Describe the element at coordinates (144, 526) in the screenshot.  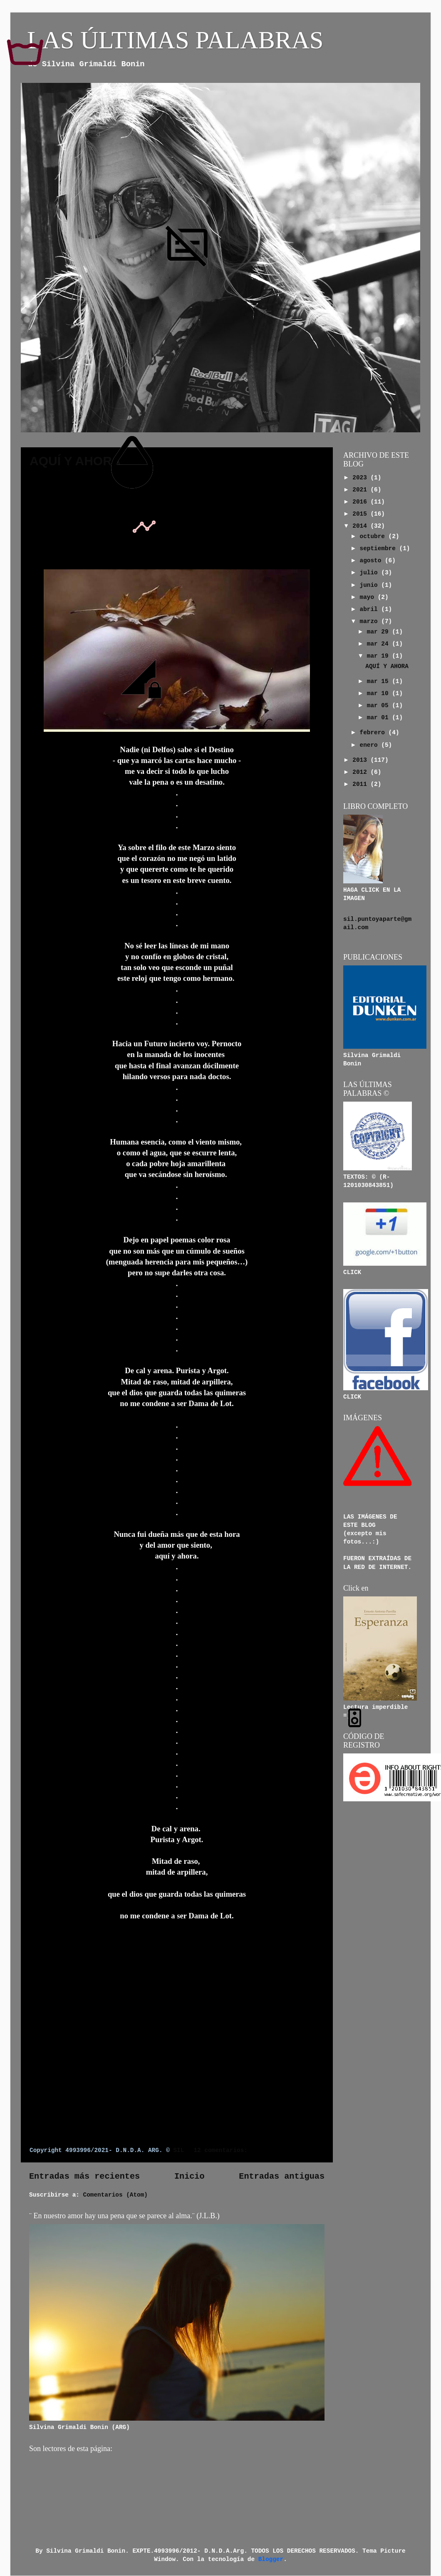
I see `view analytics and statistics` at that location.